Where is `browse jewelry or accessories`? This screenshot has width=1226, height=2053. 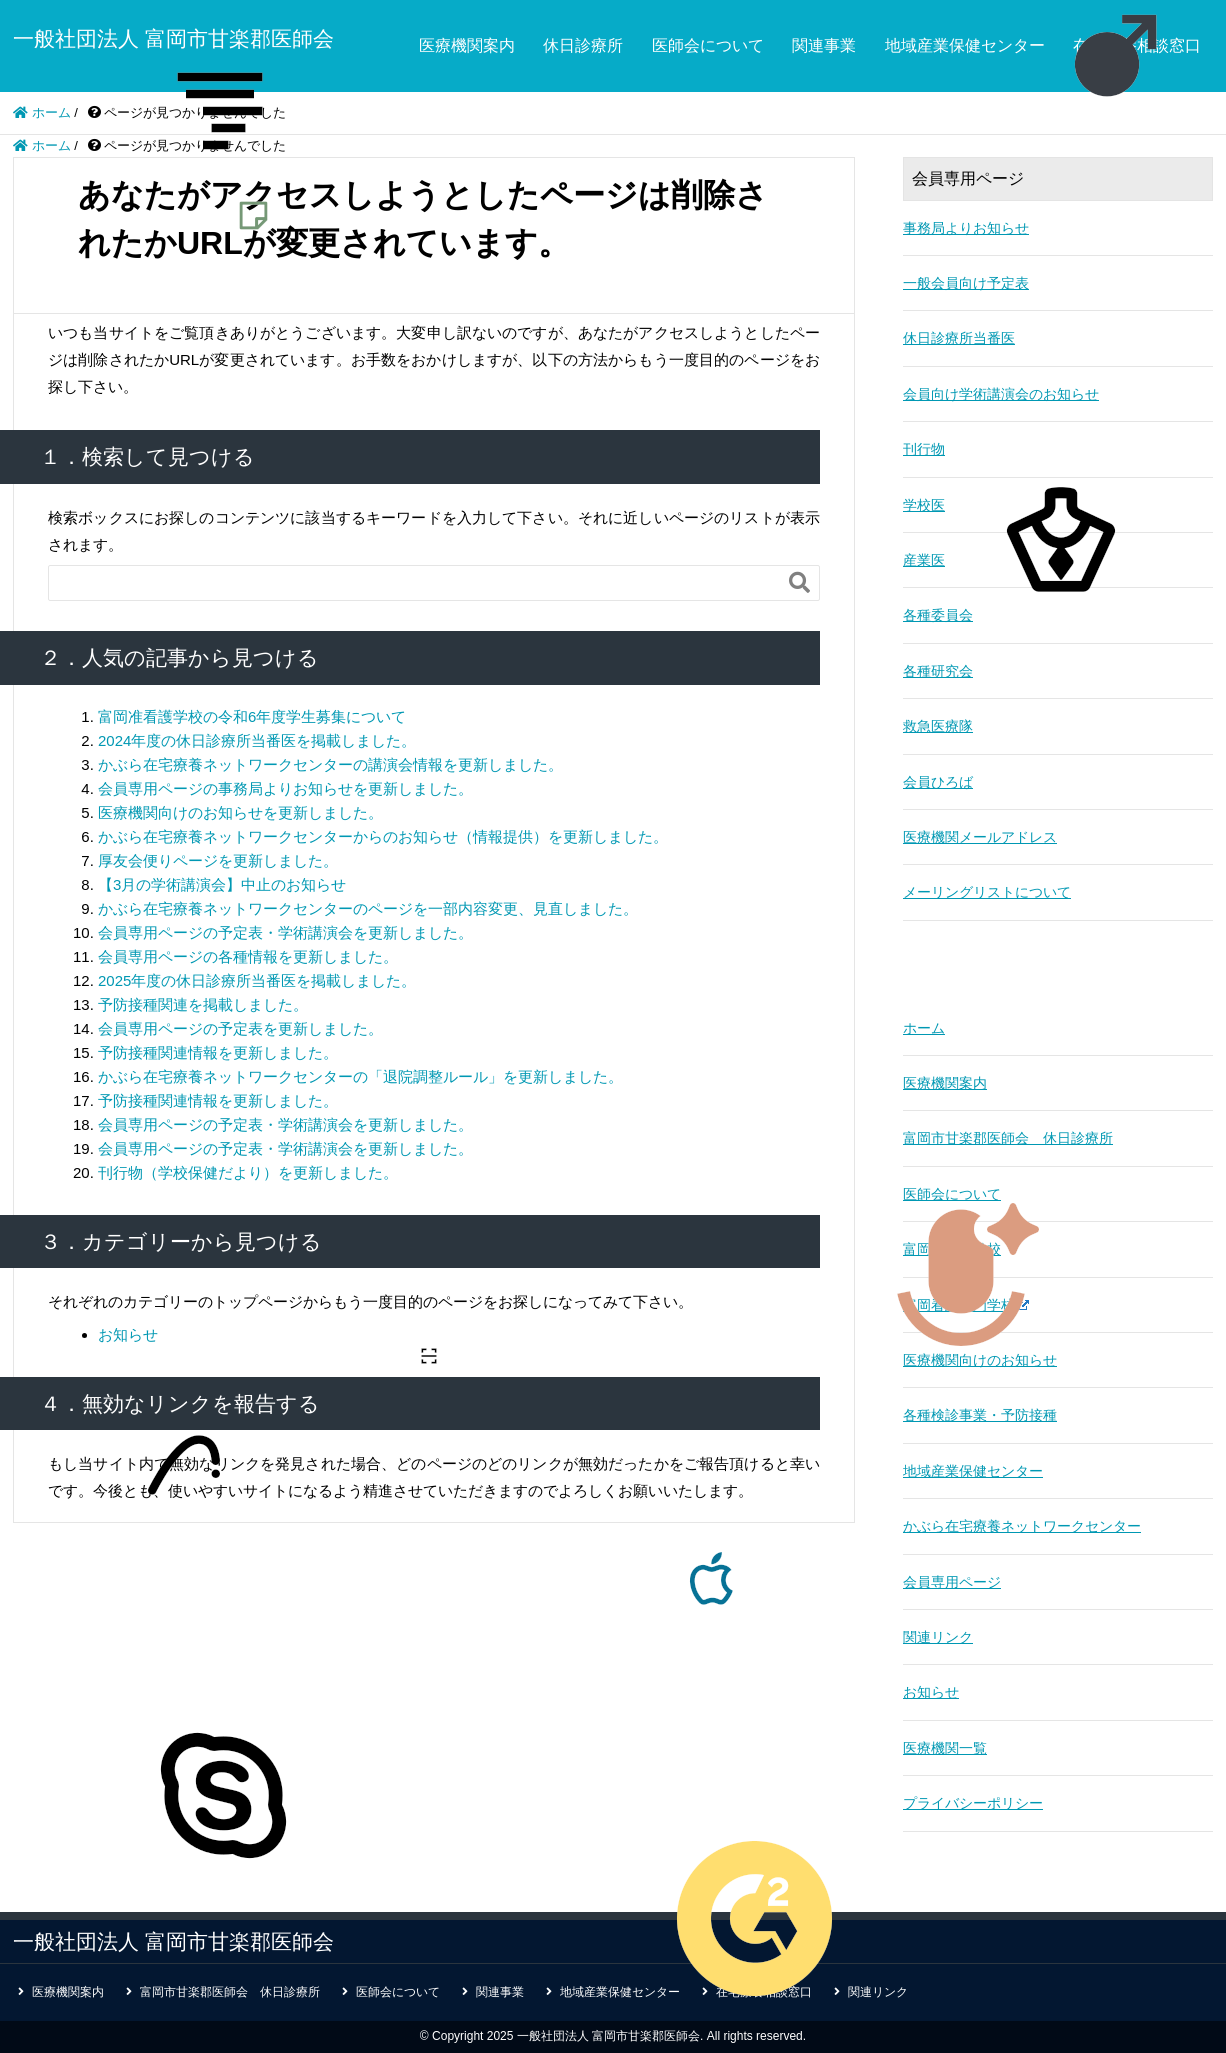
browse jewelry or accessories is located at coordinates (1061, 543).